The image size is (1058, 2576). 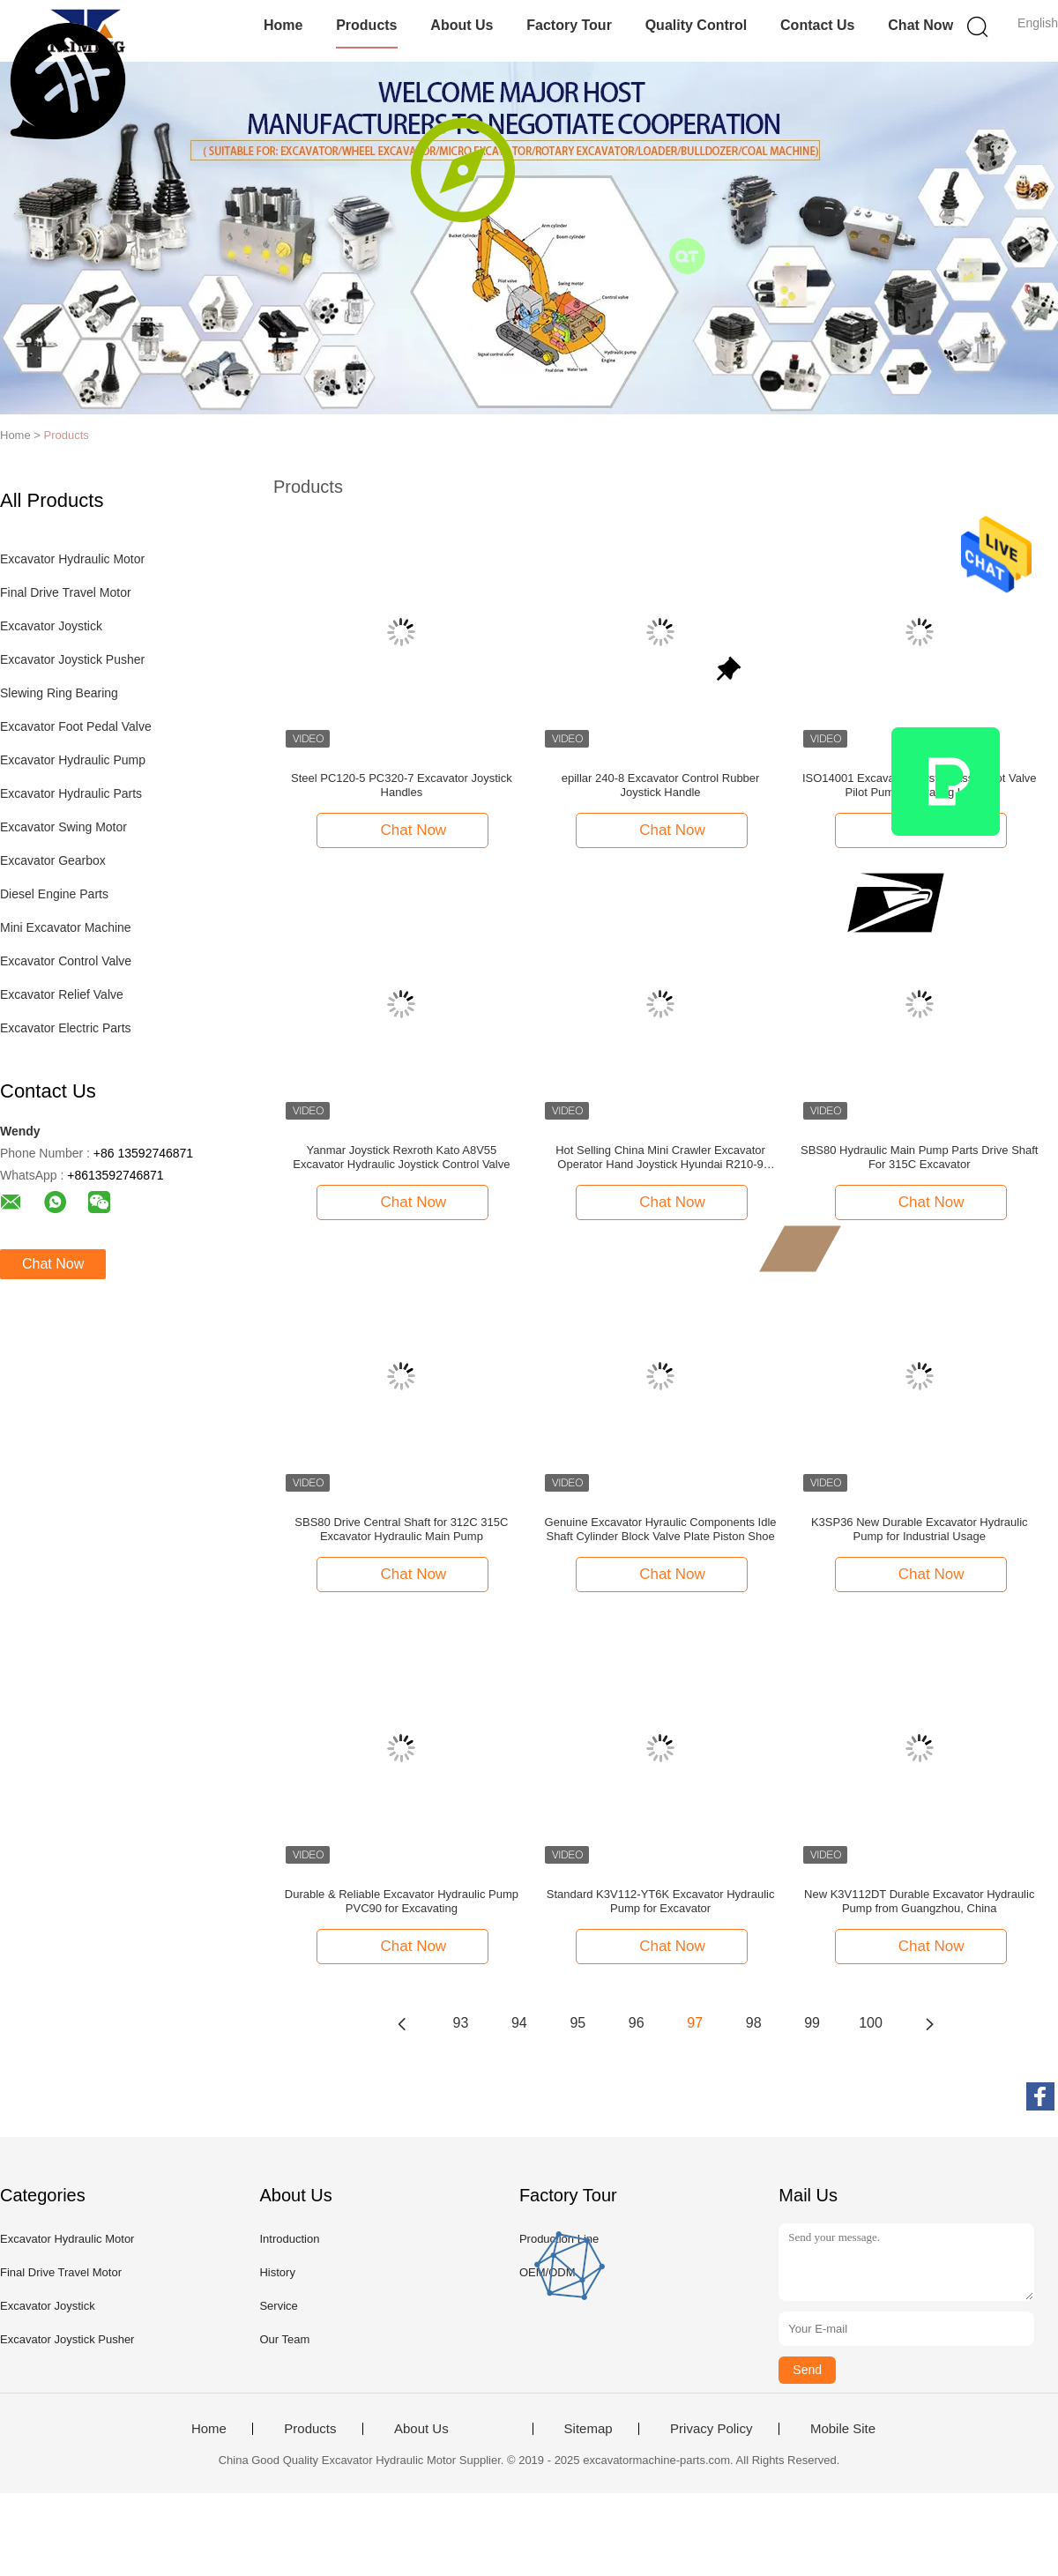 I want to click on united states postal service logo, so click(x=896, y=903).